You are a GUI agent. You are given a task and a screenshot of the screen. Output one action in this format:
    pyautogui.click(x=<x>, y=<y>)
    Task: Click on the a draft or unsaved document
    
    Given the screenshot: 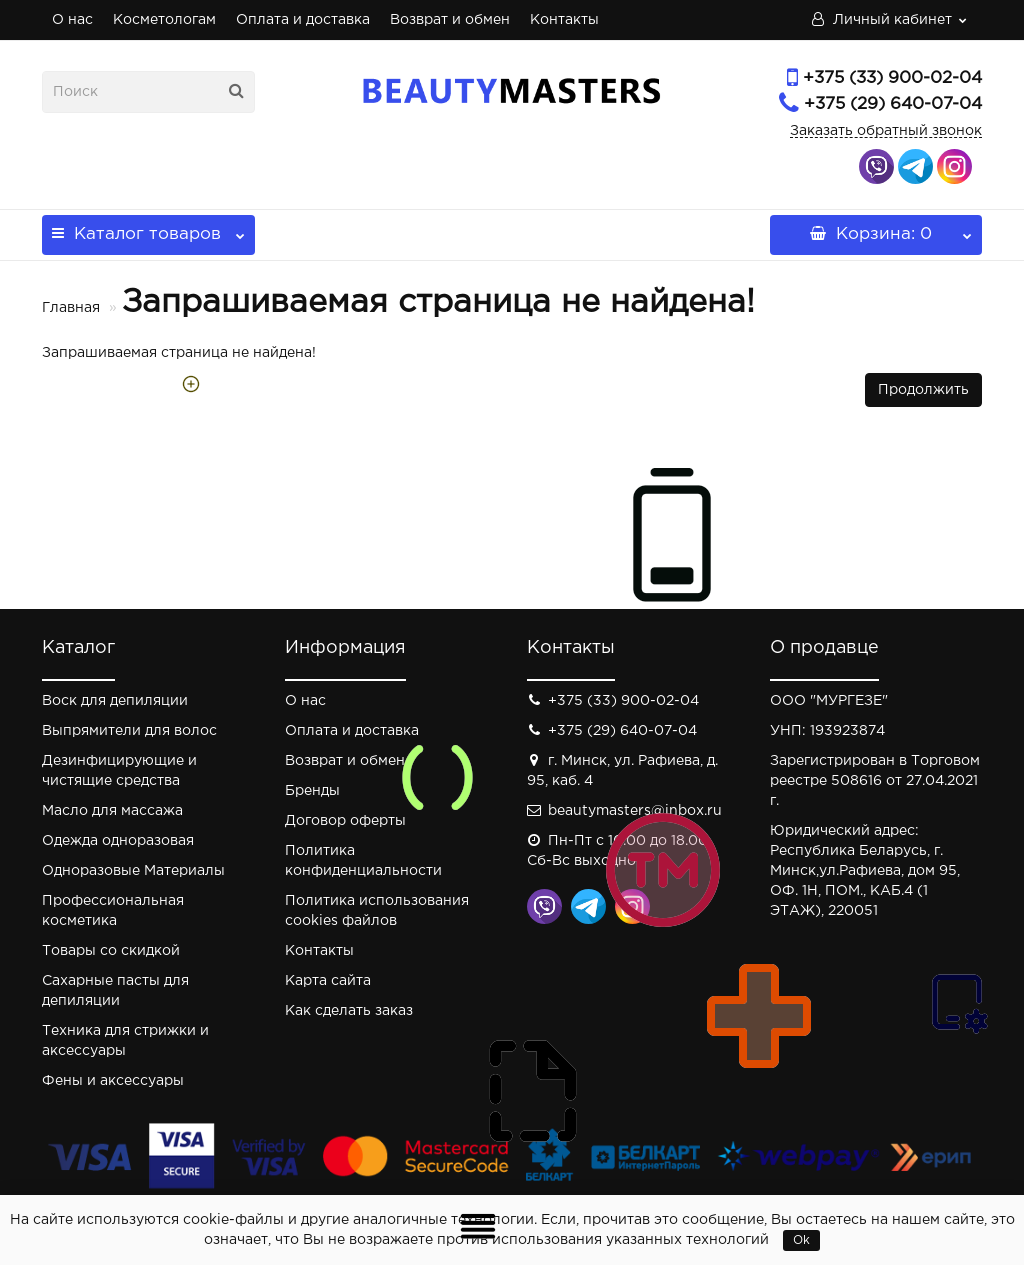 What is the action you would take?
    pyautogui.click(x=533, y=1091)
    